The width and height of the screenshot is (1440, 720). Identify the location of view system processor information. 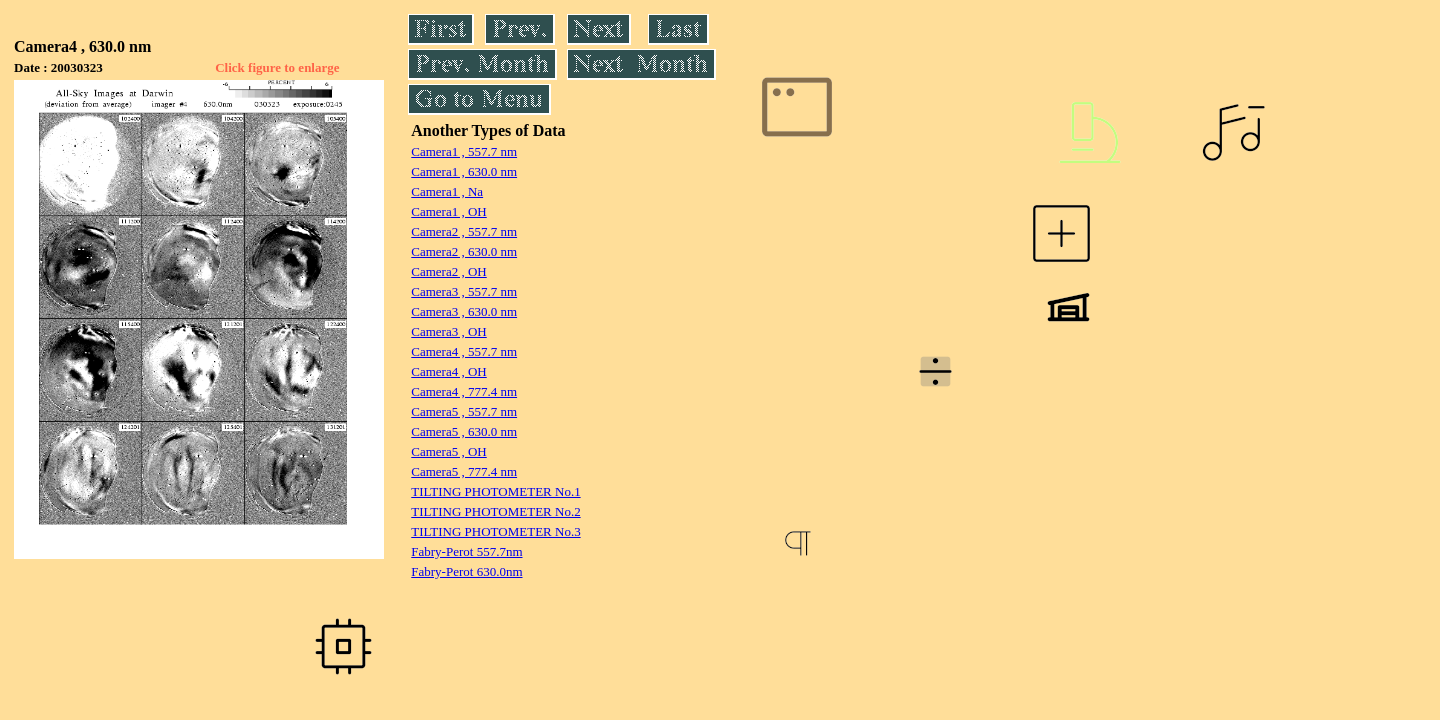
(343, 646).